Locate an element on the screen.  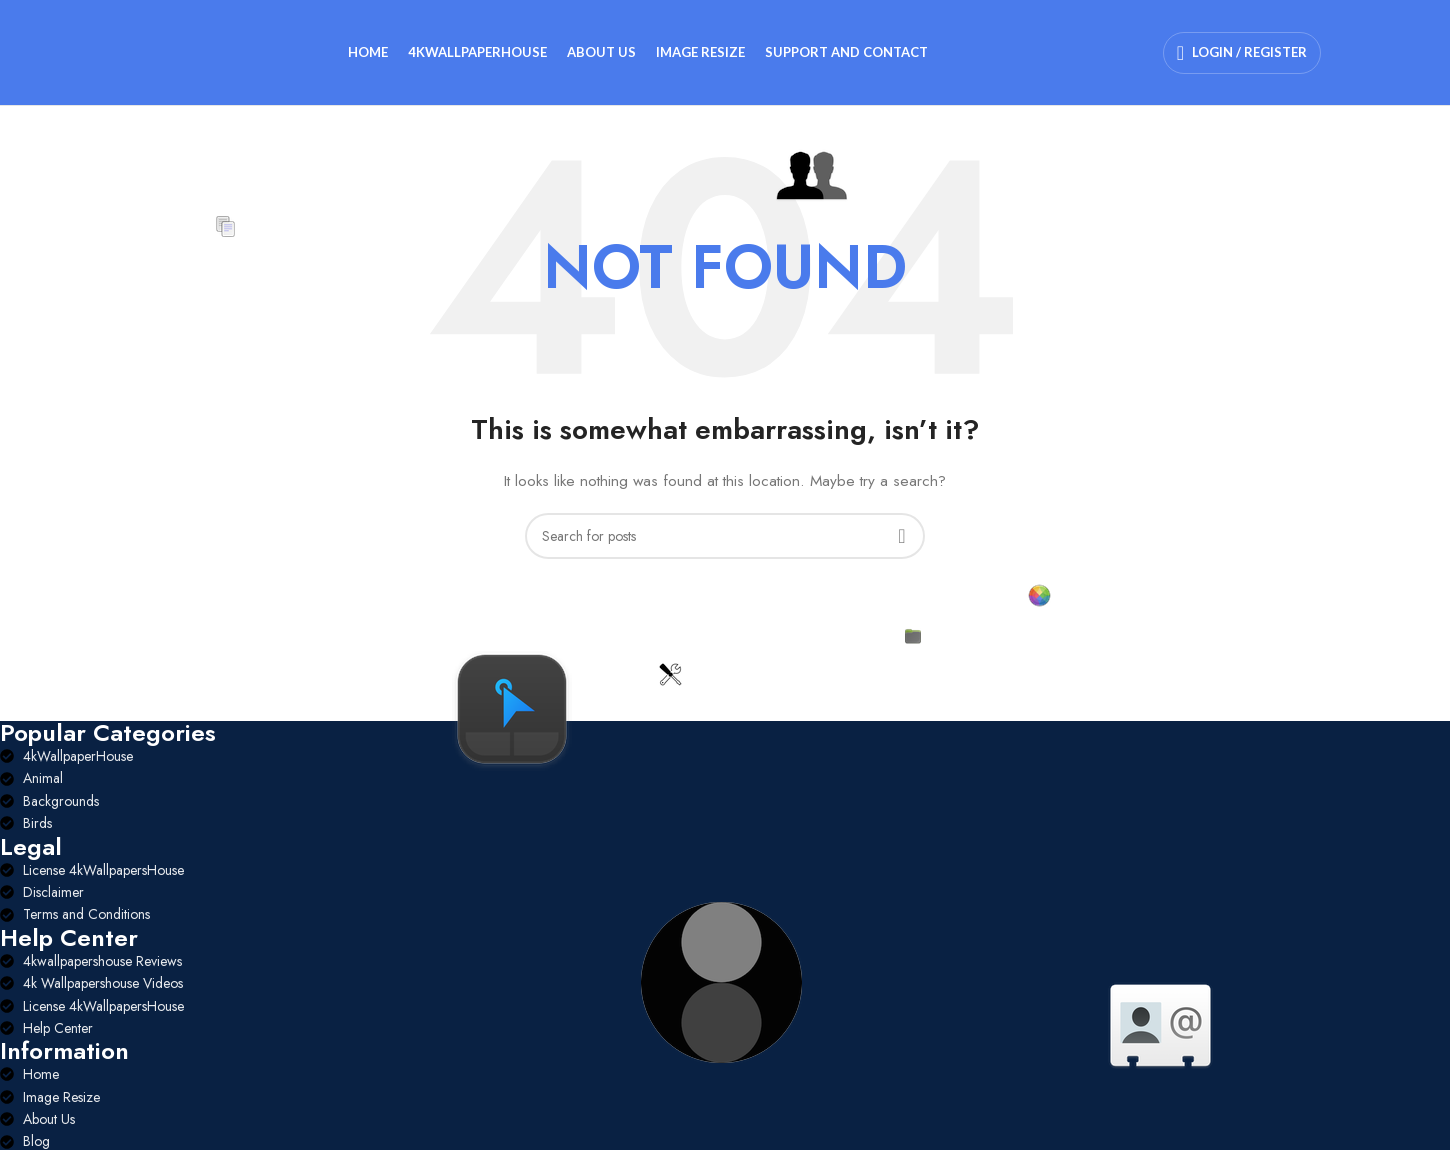
open touchpad settings and preferences is located at coordinates (512, 711).